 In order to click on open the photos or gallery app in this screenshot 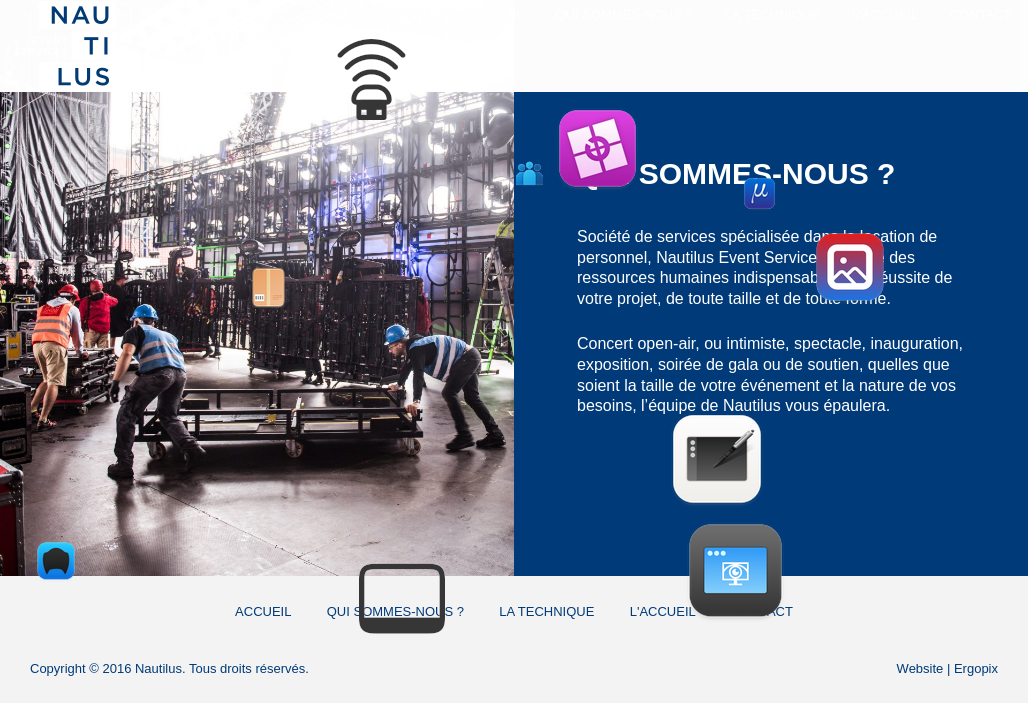, I will do `click(402, 596)`.